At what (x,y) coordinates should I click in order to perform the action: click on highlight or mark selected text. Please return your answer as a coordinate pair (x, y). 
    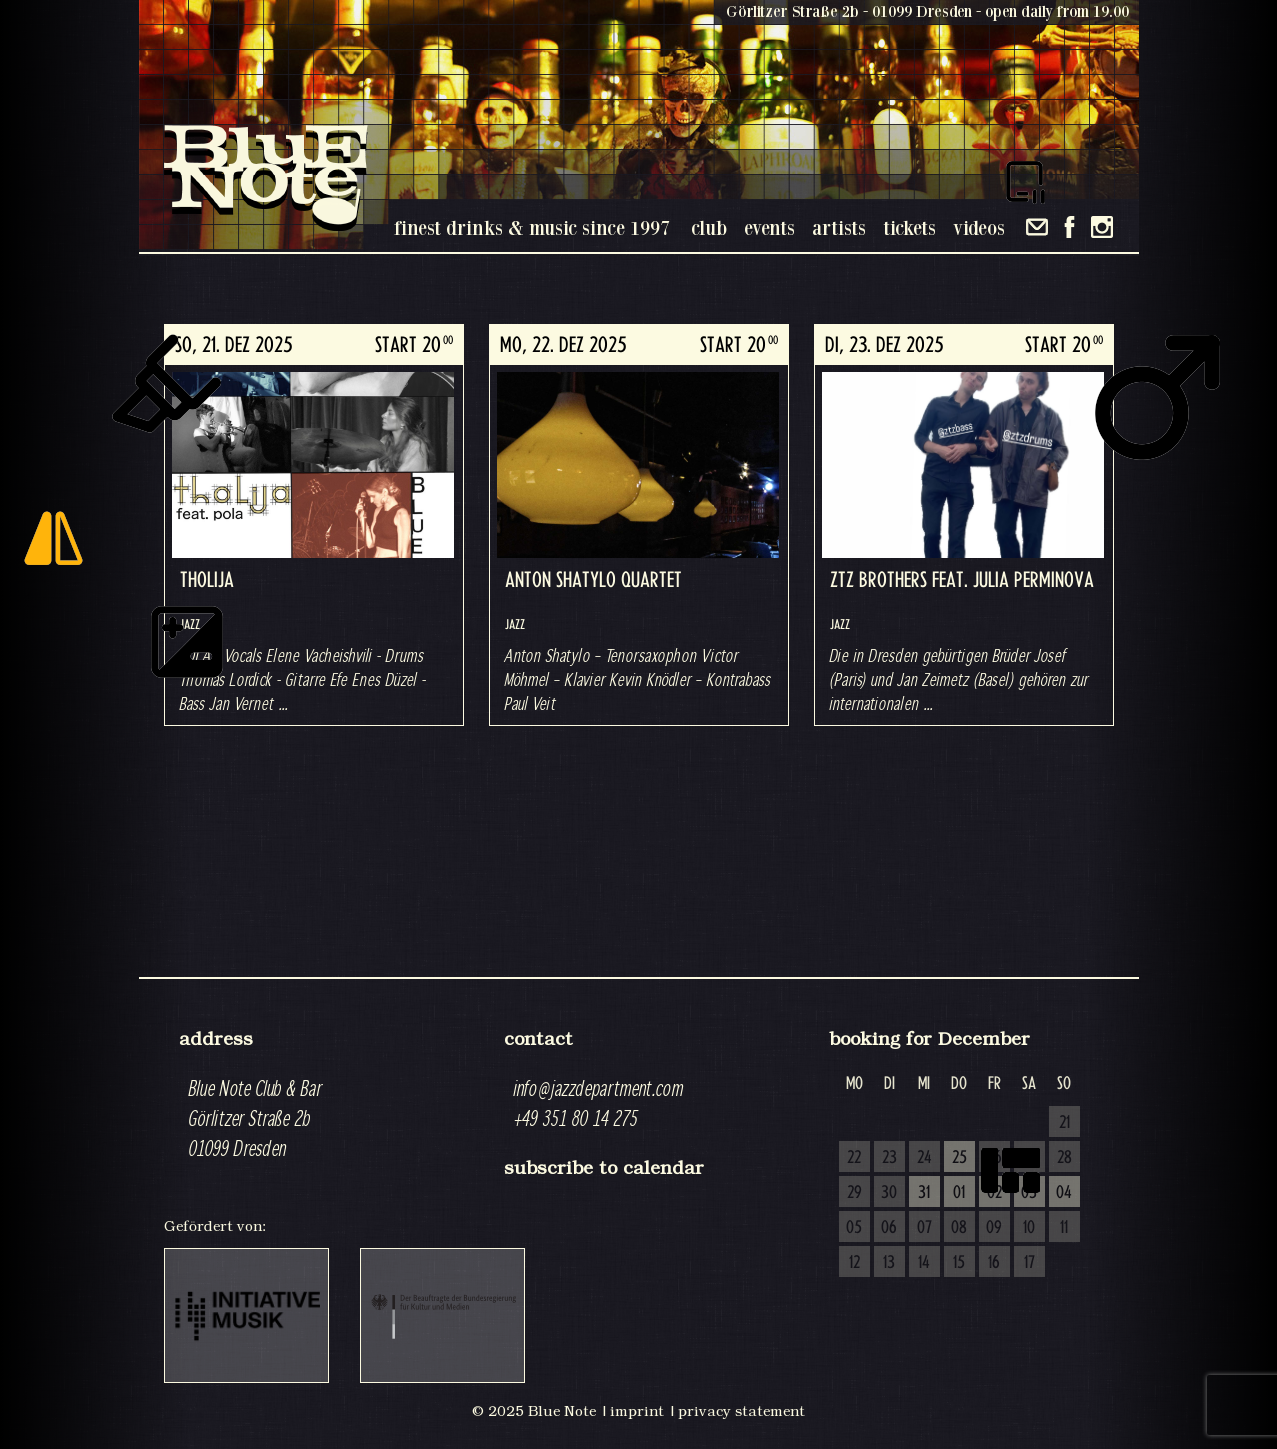
    Looking at the image, I should click on (164, 388).